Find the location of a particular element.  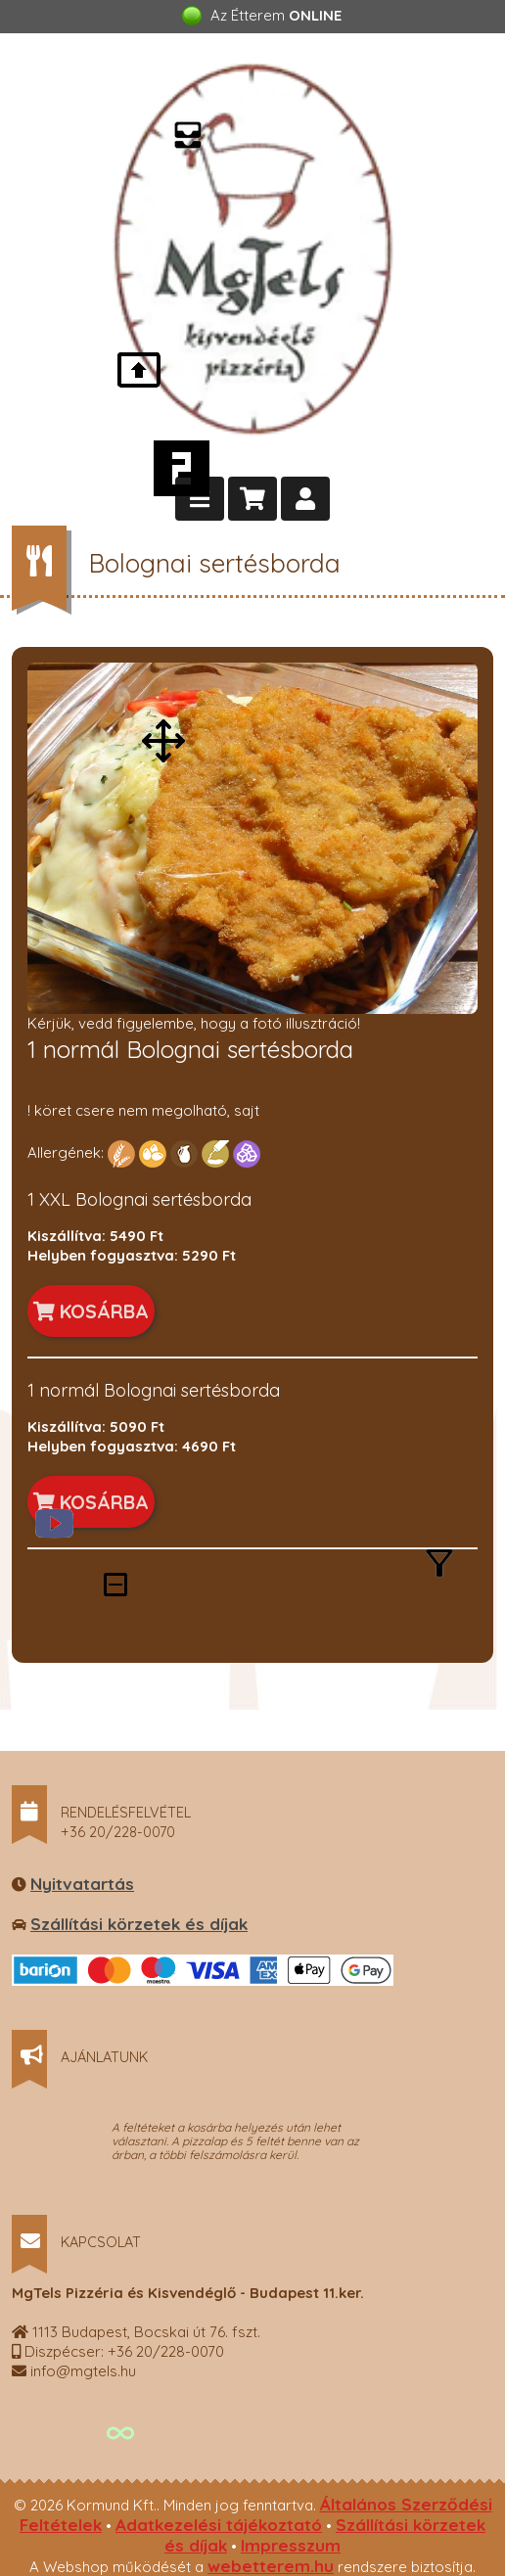

indicates unlimited or infinite content is located at coordinates (120, 2433).